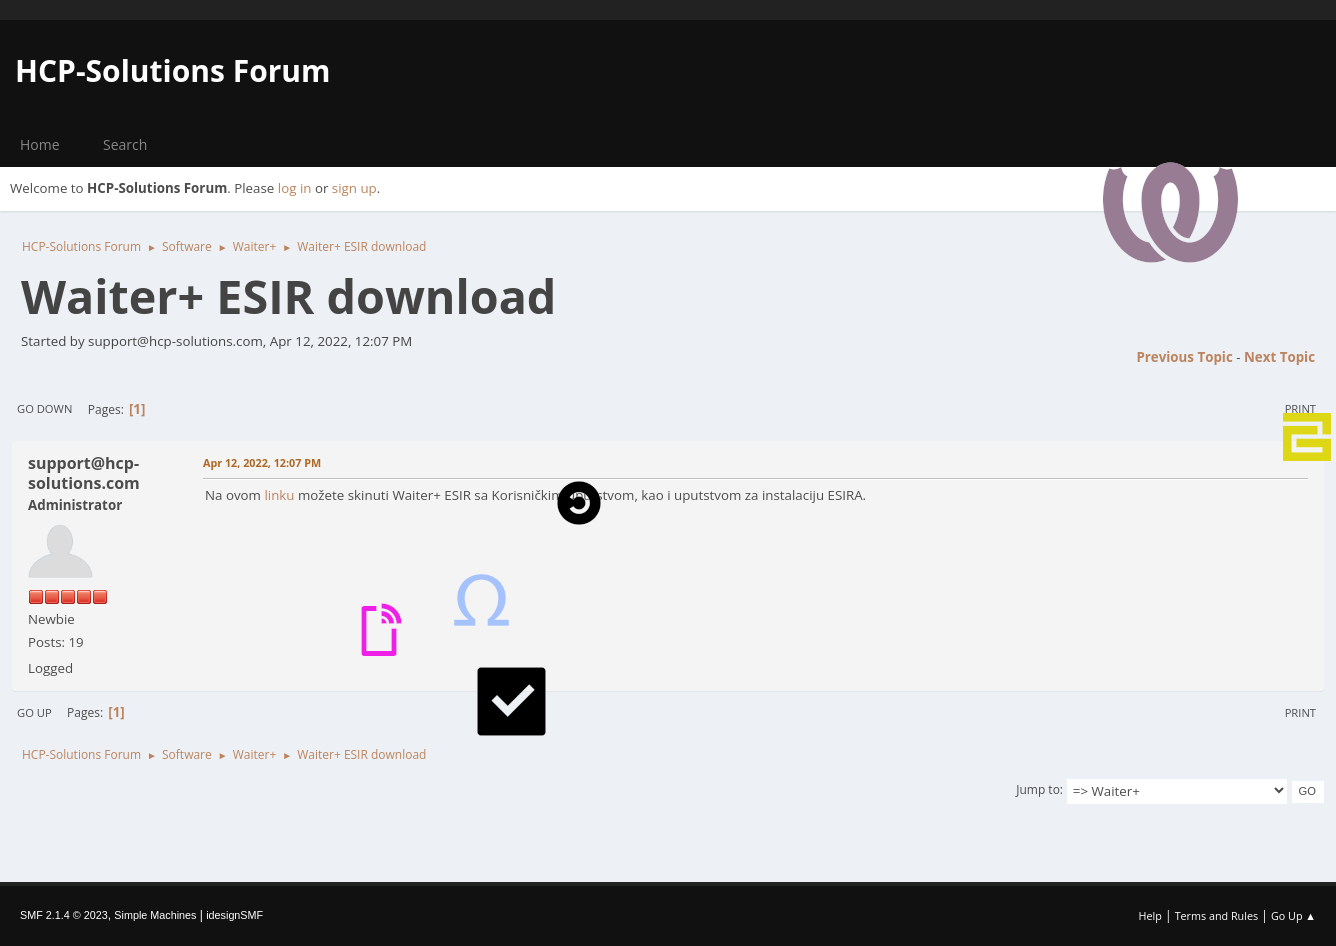 The width and height of the screenshot is (1336, 946). Describe the element at coordinates (481, 601) in the screenshot. I see `insert omega symbol in text editor` at that location.